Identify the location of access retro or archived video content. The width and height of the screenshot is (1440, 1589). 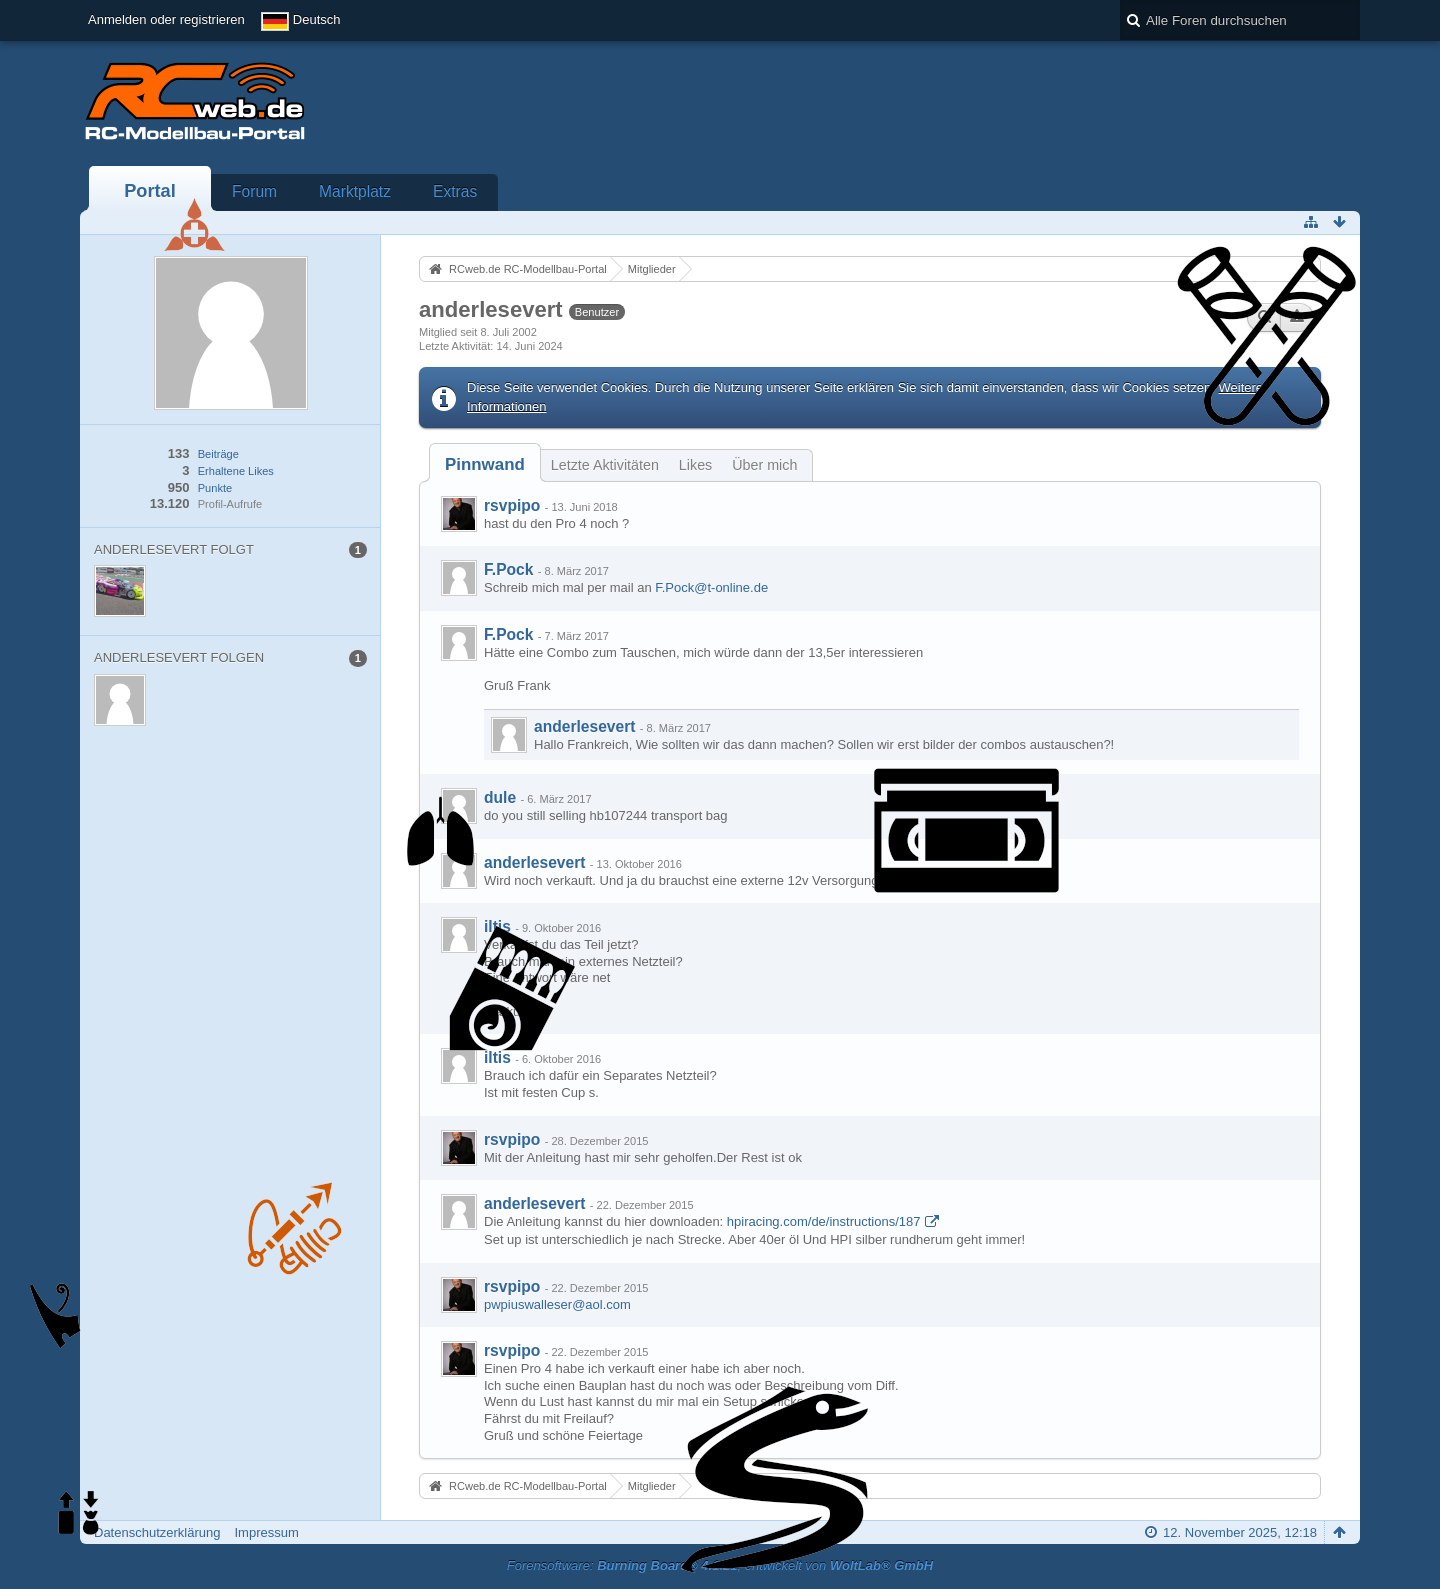
(966, 835).